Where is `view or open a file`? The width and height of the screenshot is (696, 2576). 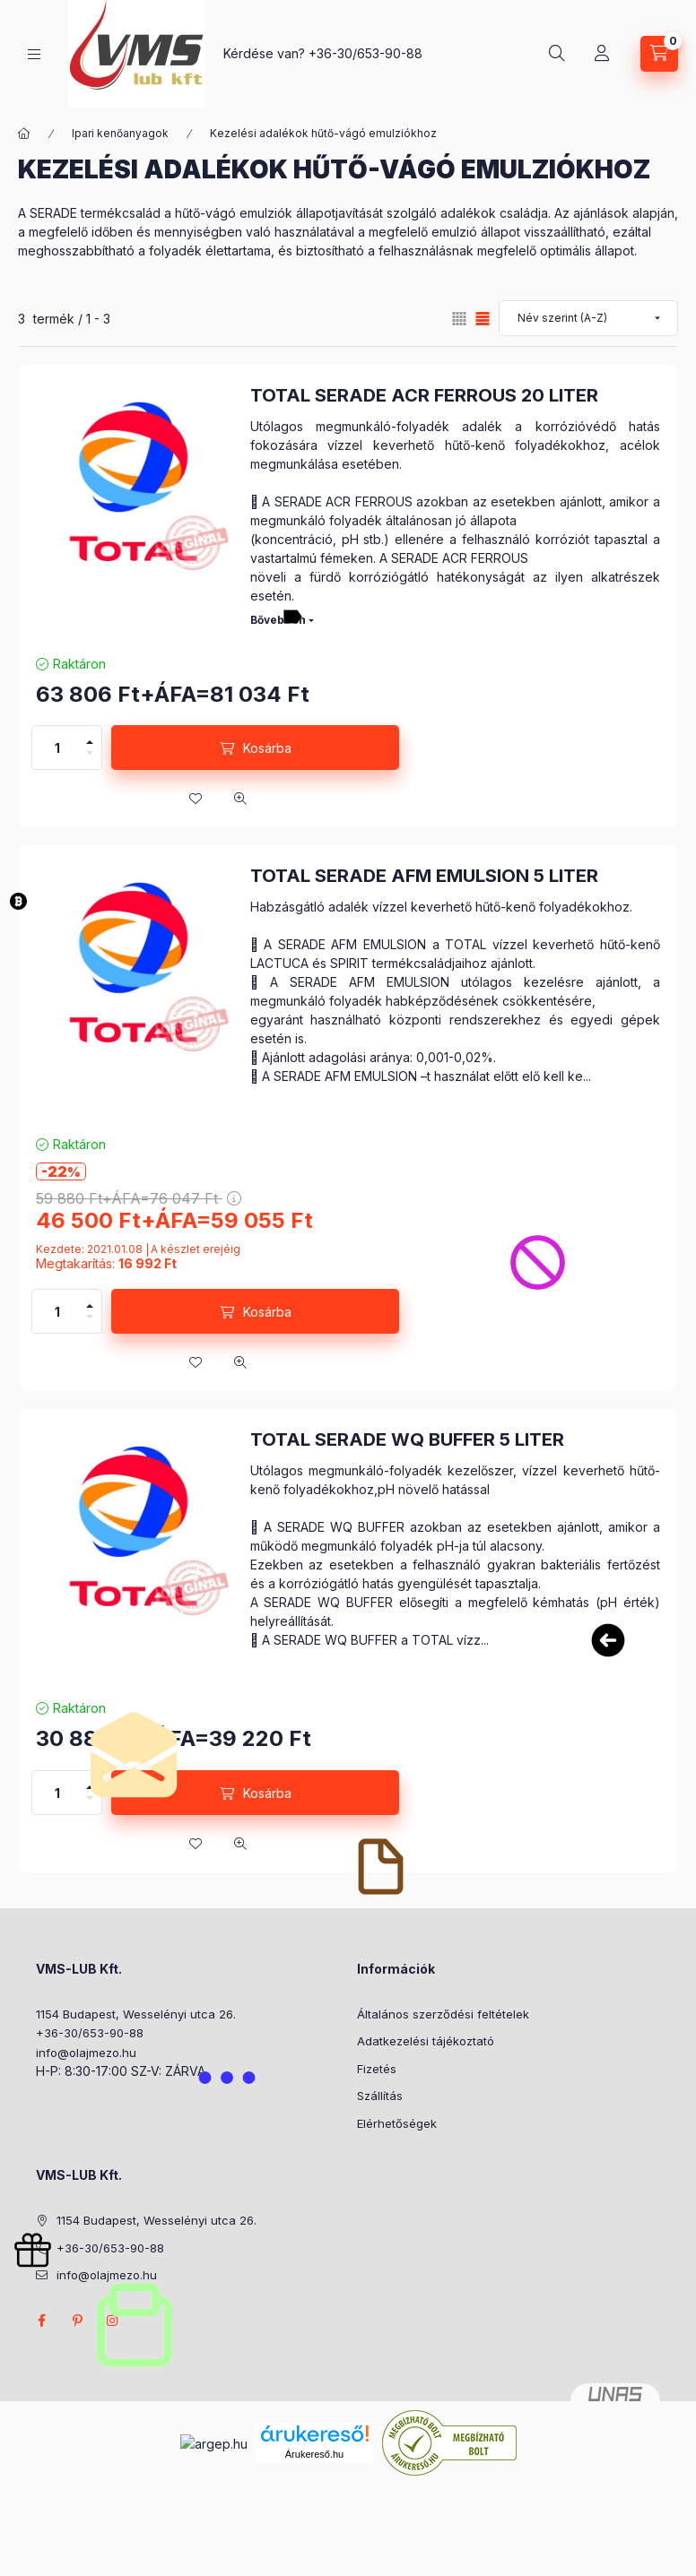 view or open a file is located at coordinates (380, 1866).